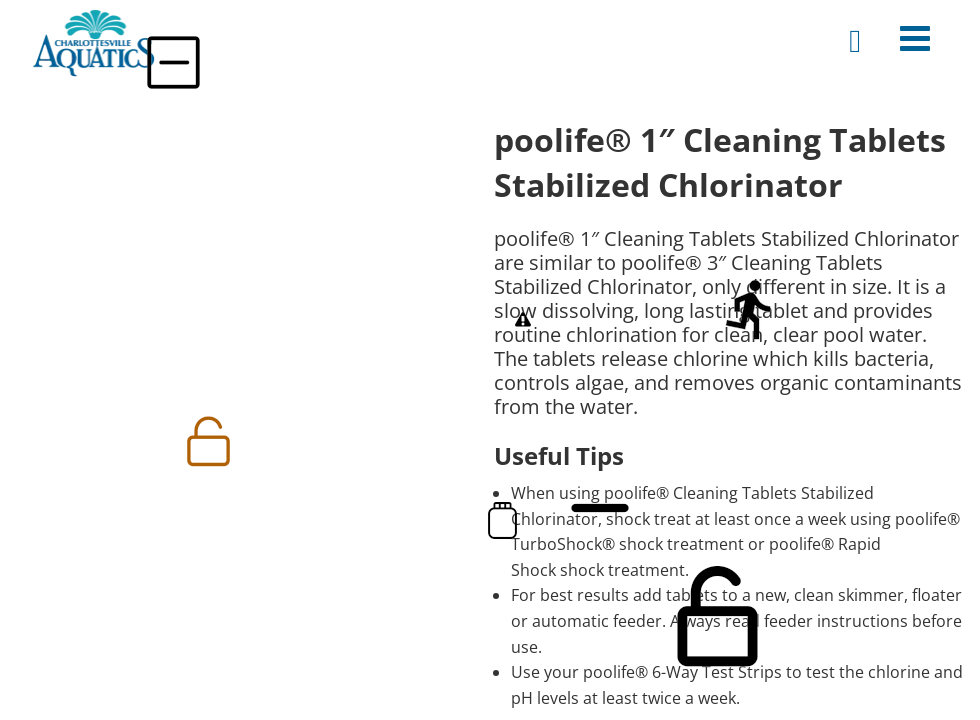 Image resolution: width=980 pixels, height=720 pixels. What do you see at coordinates (751, 309) in the screenshot?
I see `get walking or running directions` at bounding box center [751, 309].